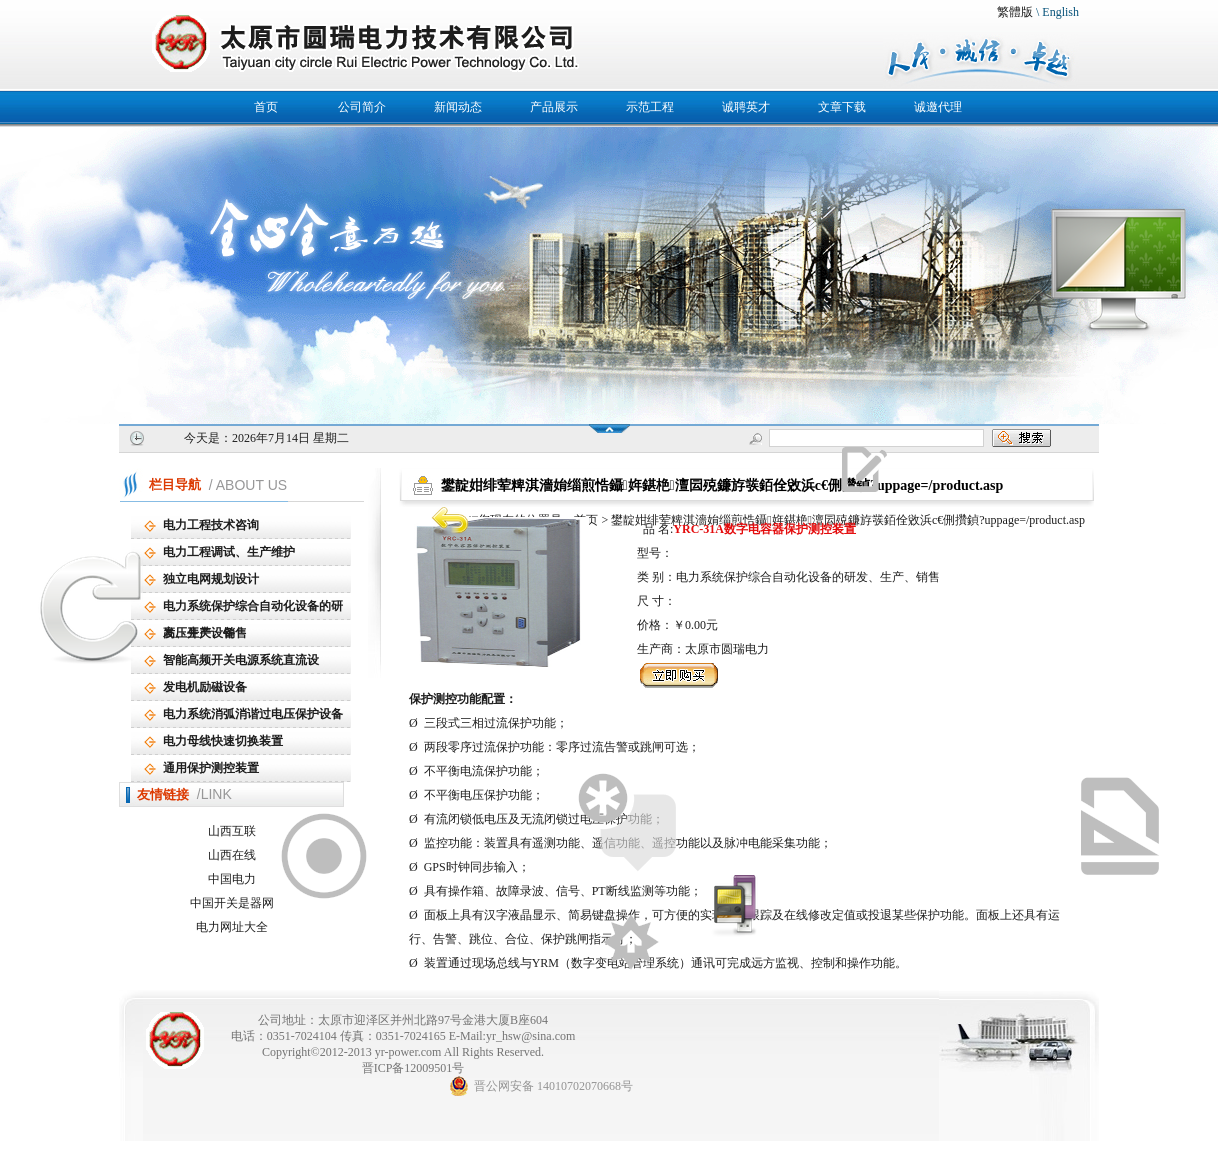 The height and width of the screenshot is (1161, 1218). What do you see at coordinates (631, 942) in the screenshot?
I see `indicates a software update is available` at bounding box center [631, 942].